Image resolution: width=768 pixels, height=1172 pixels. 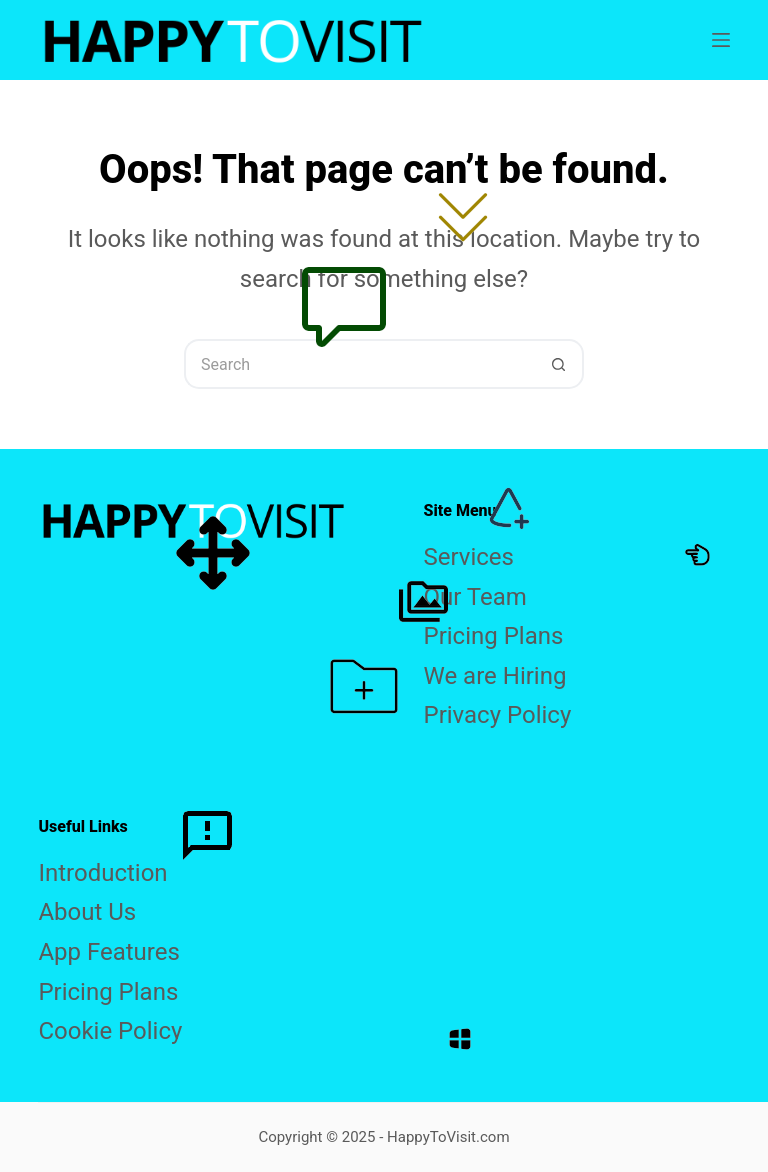 What do you see at coordinates (364, 685) in the screenshot?
I see `create a new folder` at bounding box center [364, 685].